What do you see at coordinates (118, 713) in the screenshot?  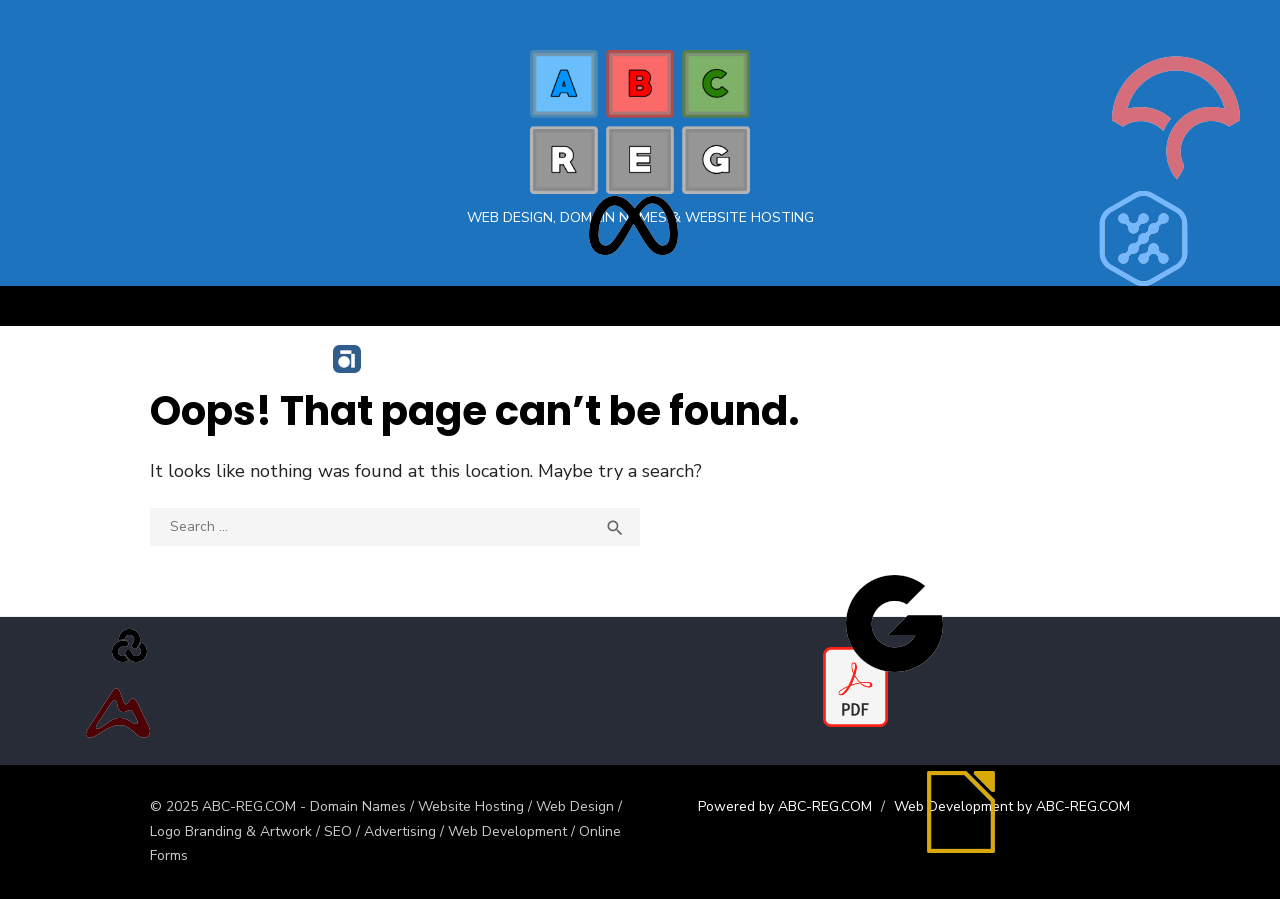 I see `open the AllTrails app` at bounding box center [118, 713].